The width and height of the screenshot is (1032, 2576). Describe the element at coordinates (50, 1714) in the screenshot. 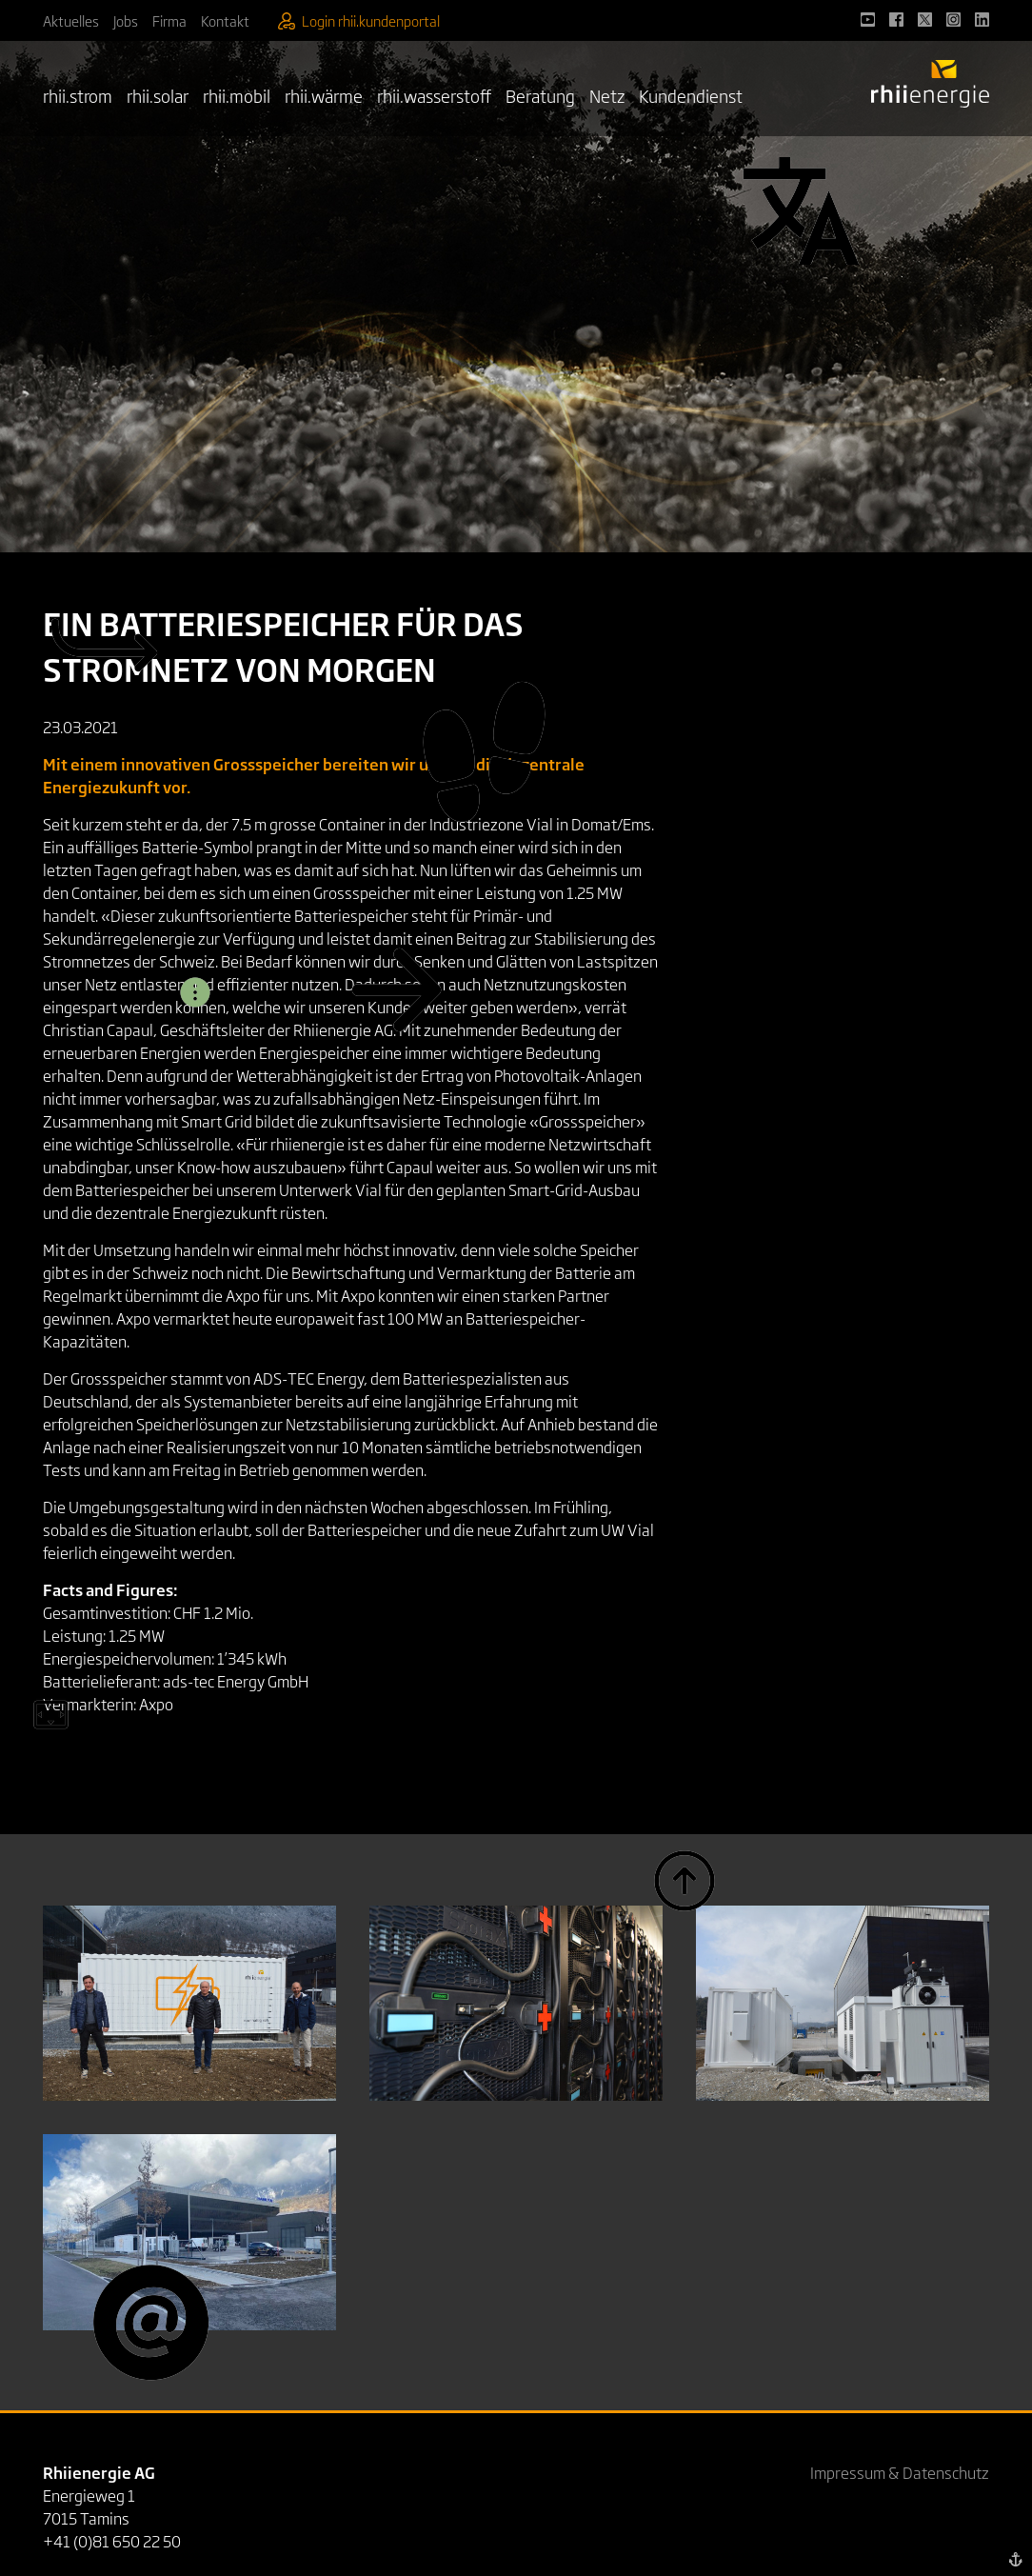

I see `adjust display overscan settings` at that location.